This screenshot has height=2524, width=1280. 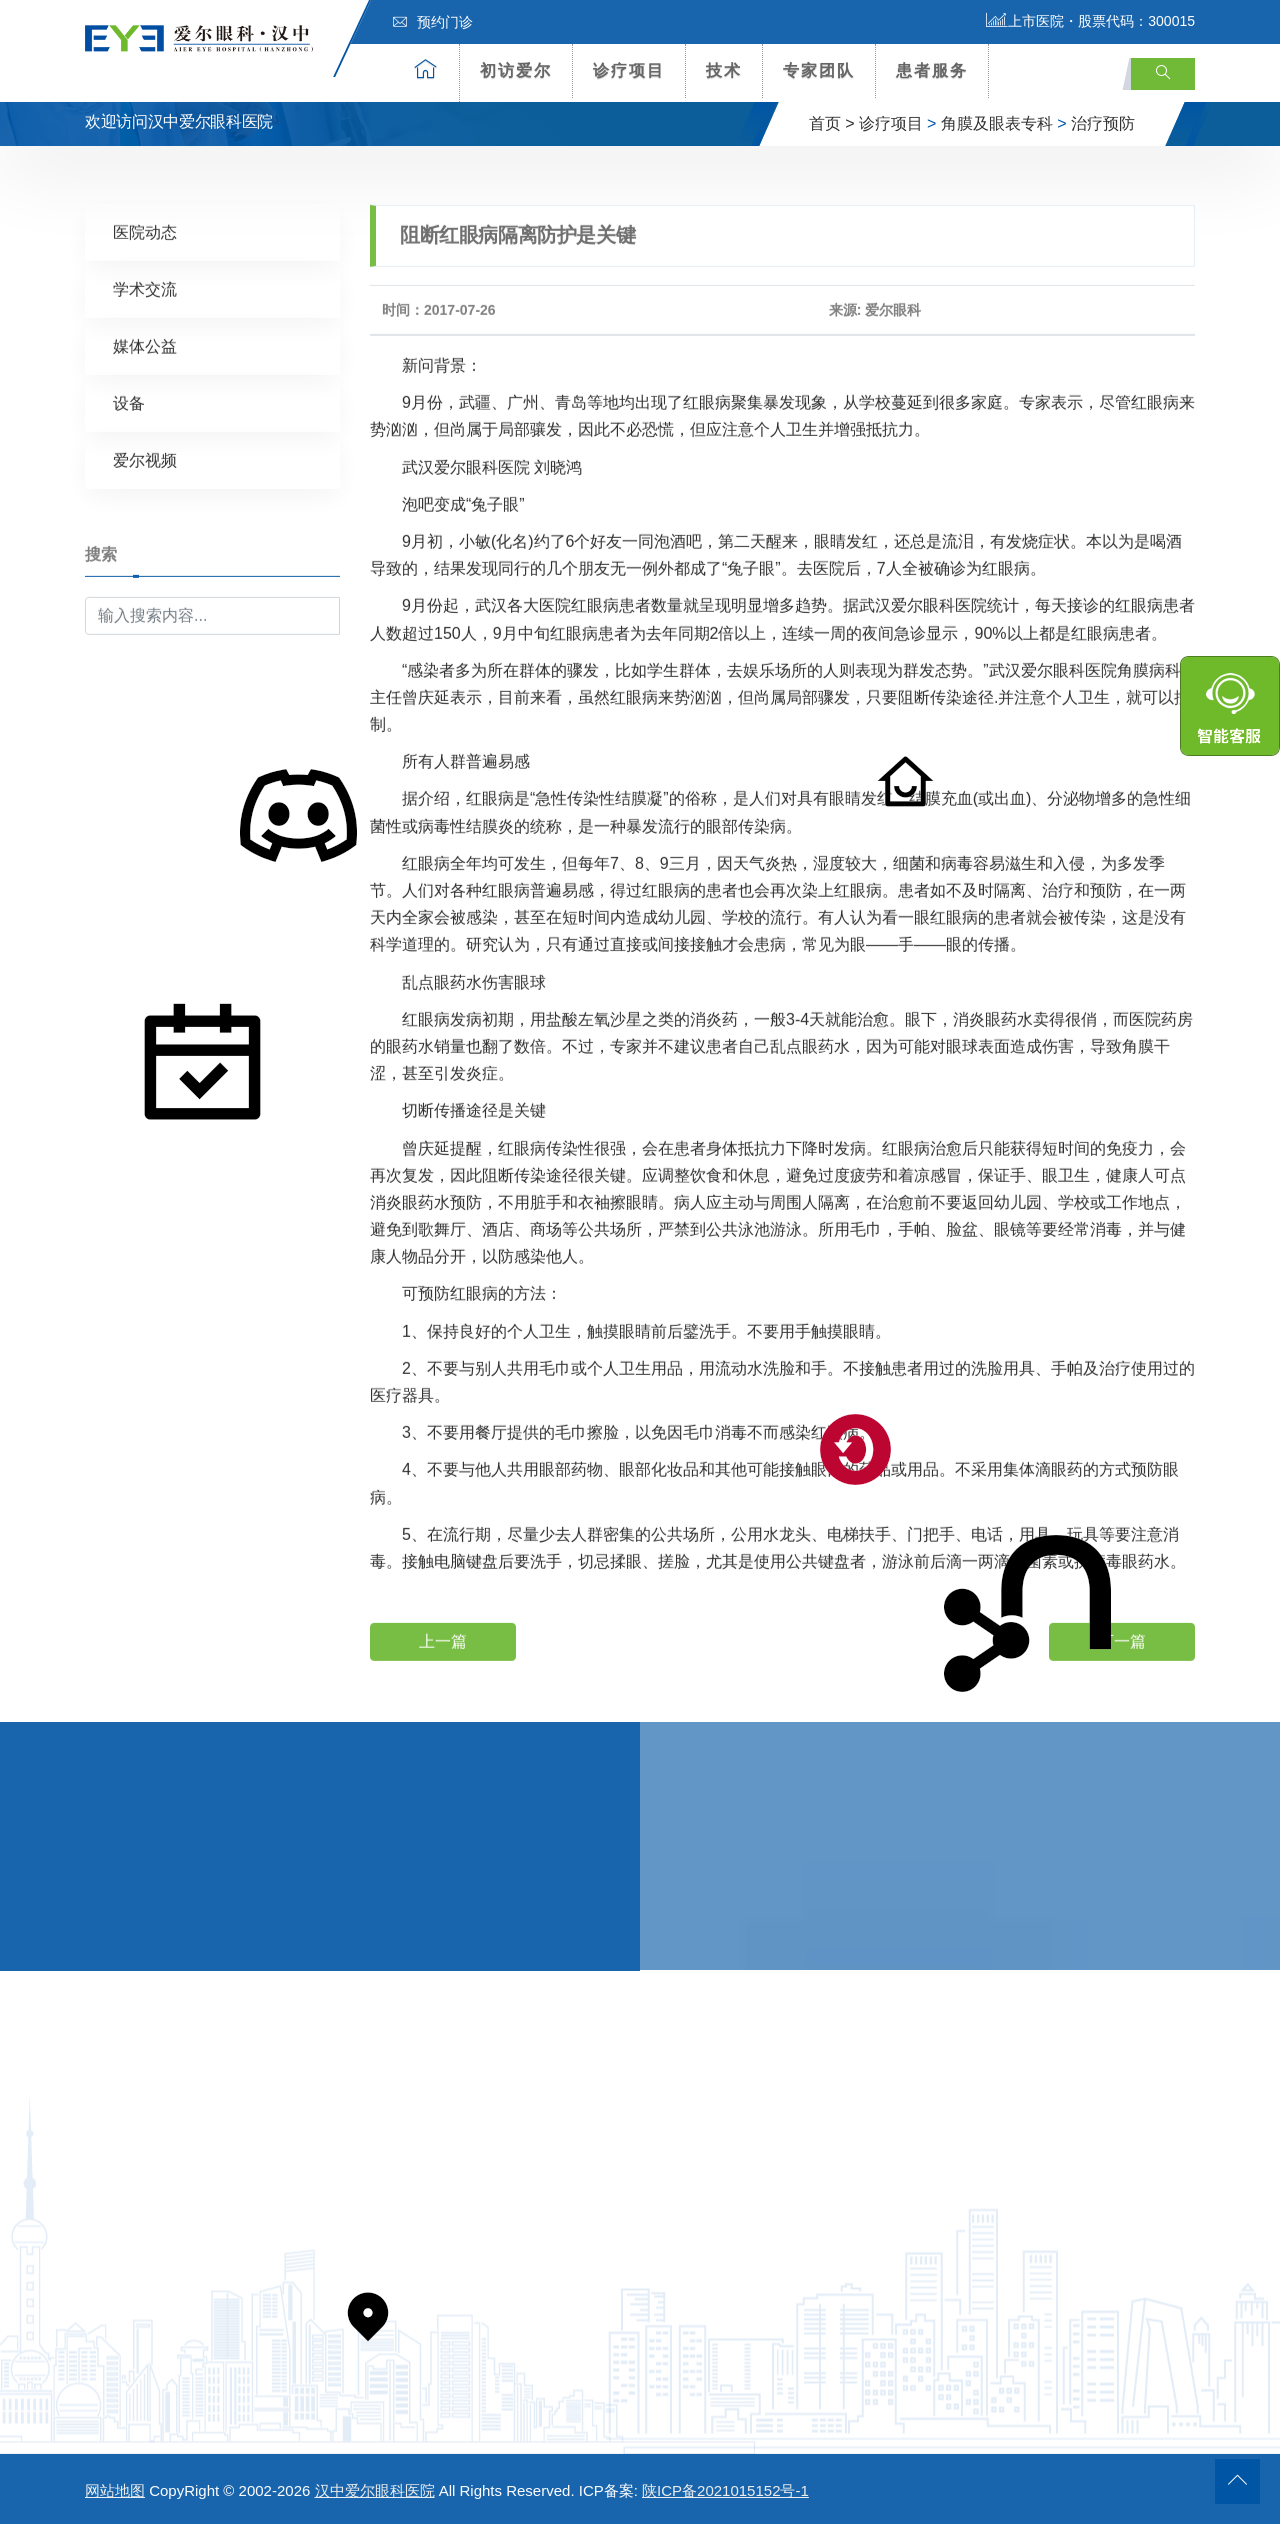 I want to click on view location on map, so click(x=368, y=2315).